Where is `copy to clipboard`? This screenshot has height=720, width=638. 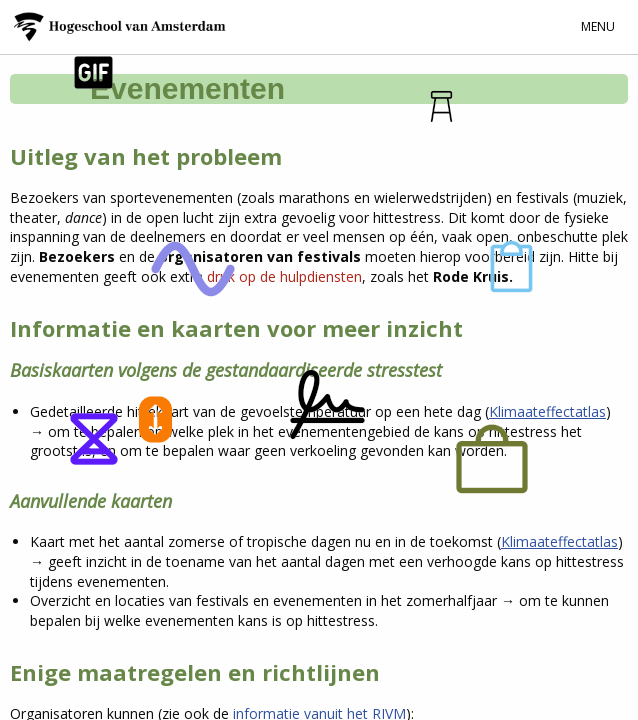
copy to clipboard is located at coordinates (511, 267).